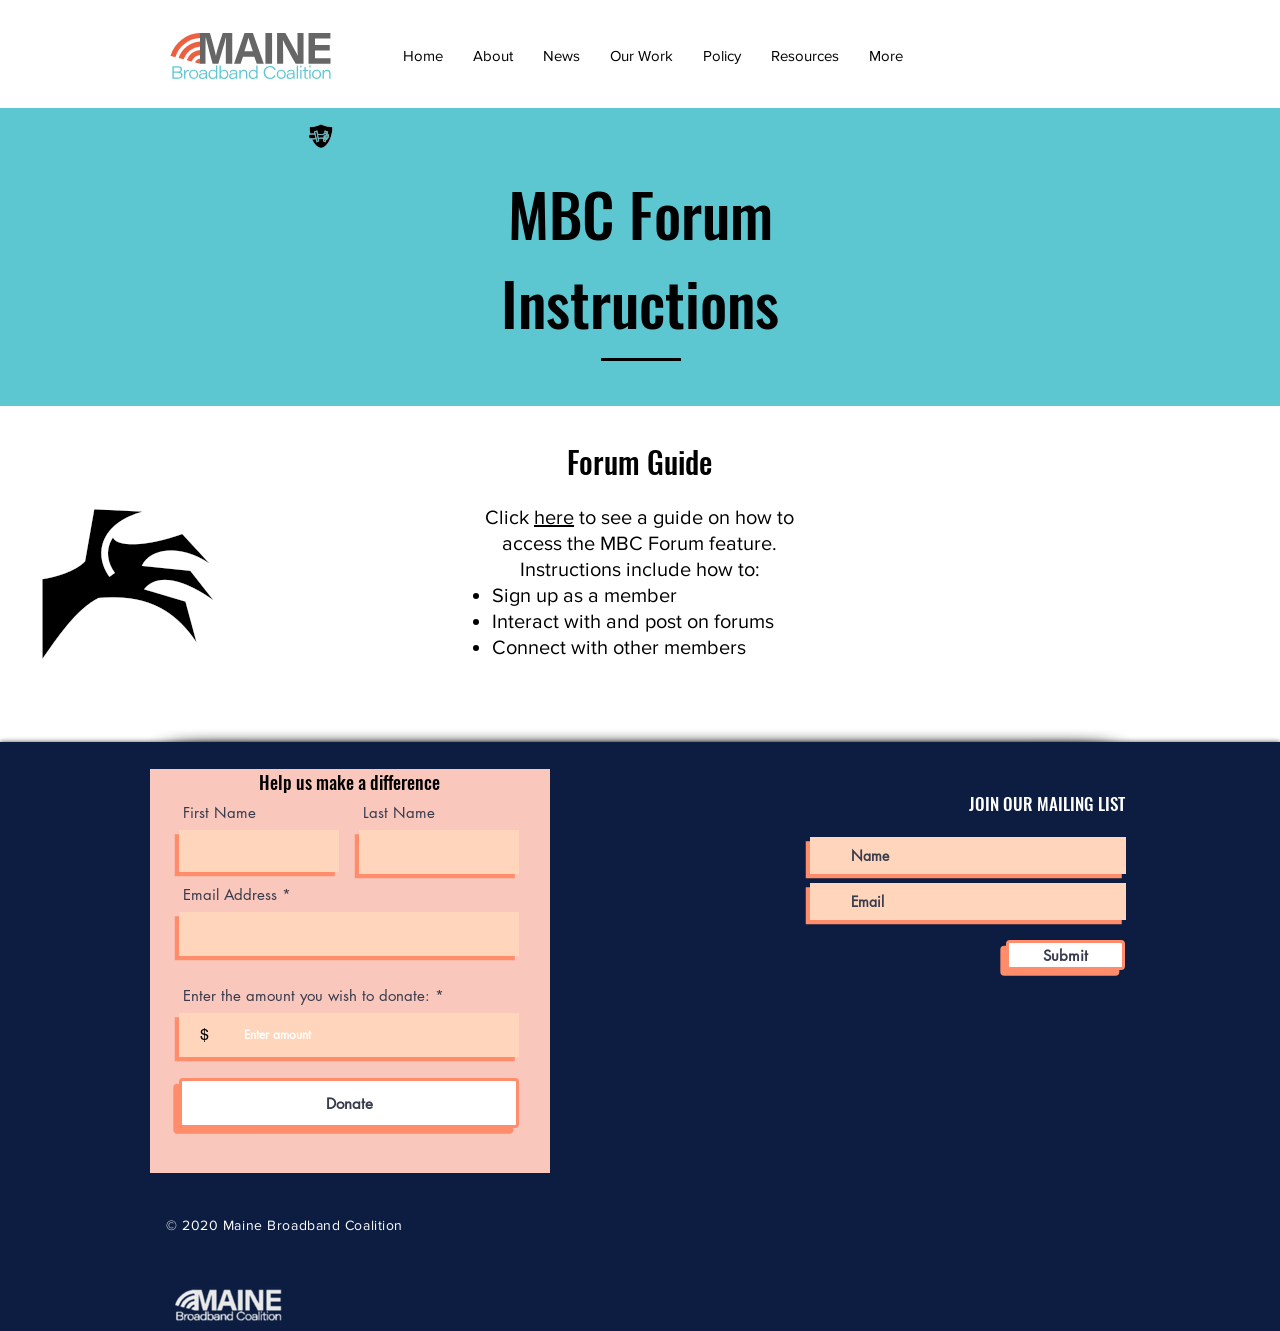 This screenshot has height=1331, width=1280. Describe the element at coordinates (321, 136) in the screenshot. I see `equip or attach a shield to your character` at that location.